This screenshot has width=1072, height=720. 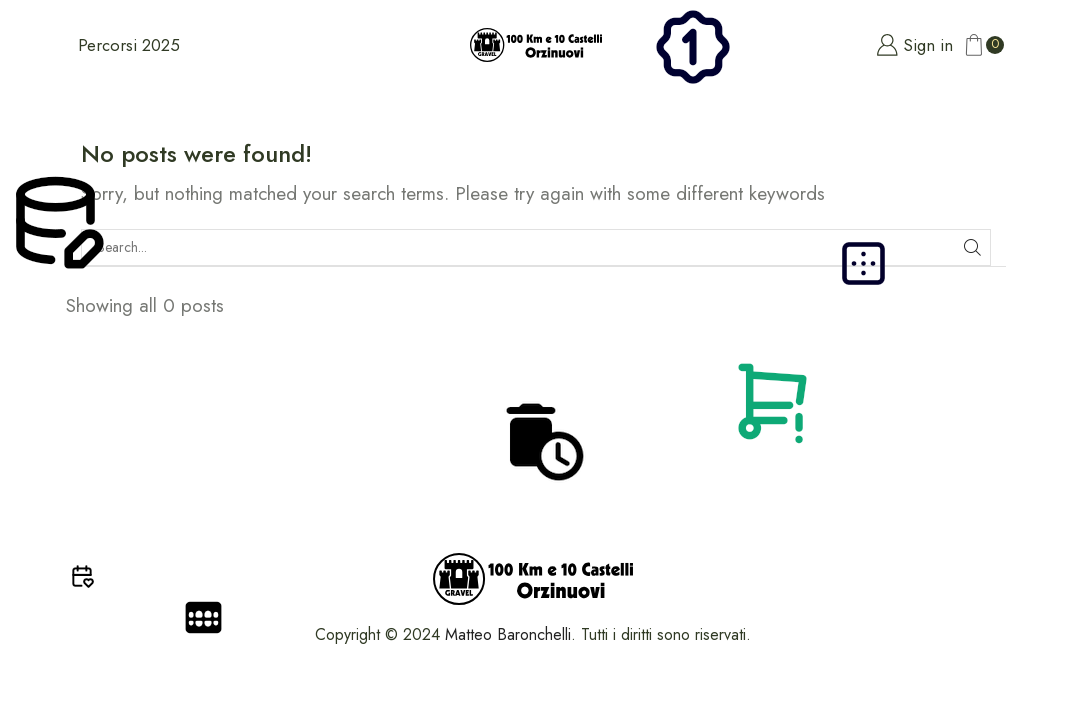 What do you see at coordinates (55, 220) in the screenshot?
I see `edit database settings or content` at bounding box center [55, 220].